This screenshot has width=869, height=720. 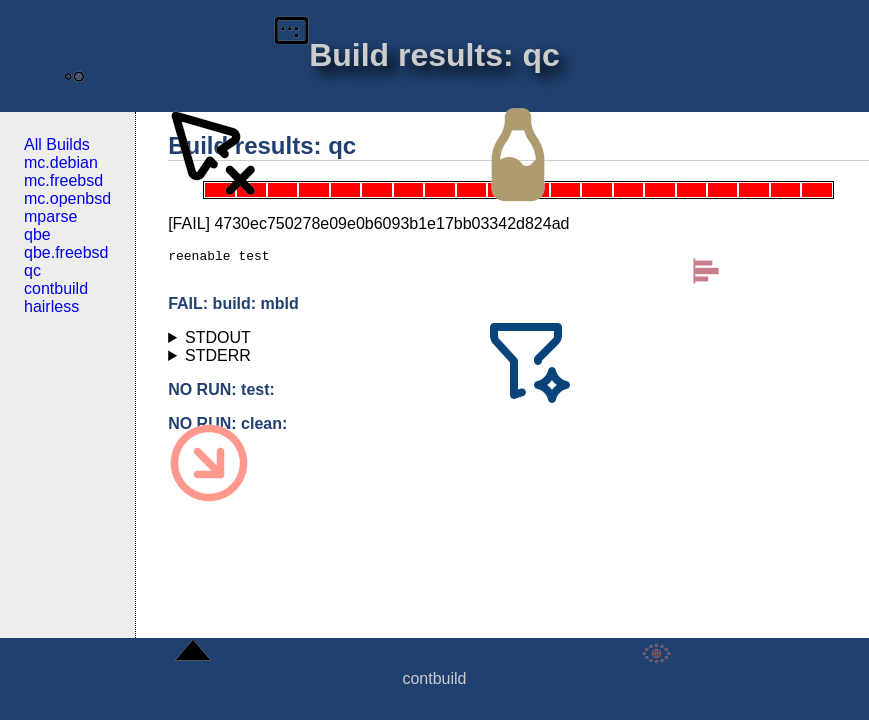 What do you see at coordinates (209, 149) in the screenshot?
I see `disable cursor or pointer functionality` at bounding box center [209, 149].